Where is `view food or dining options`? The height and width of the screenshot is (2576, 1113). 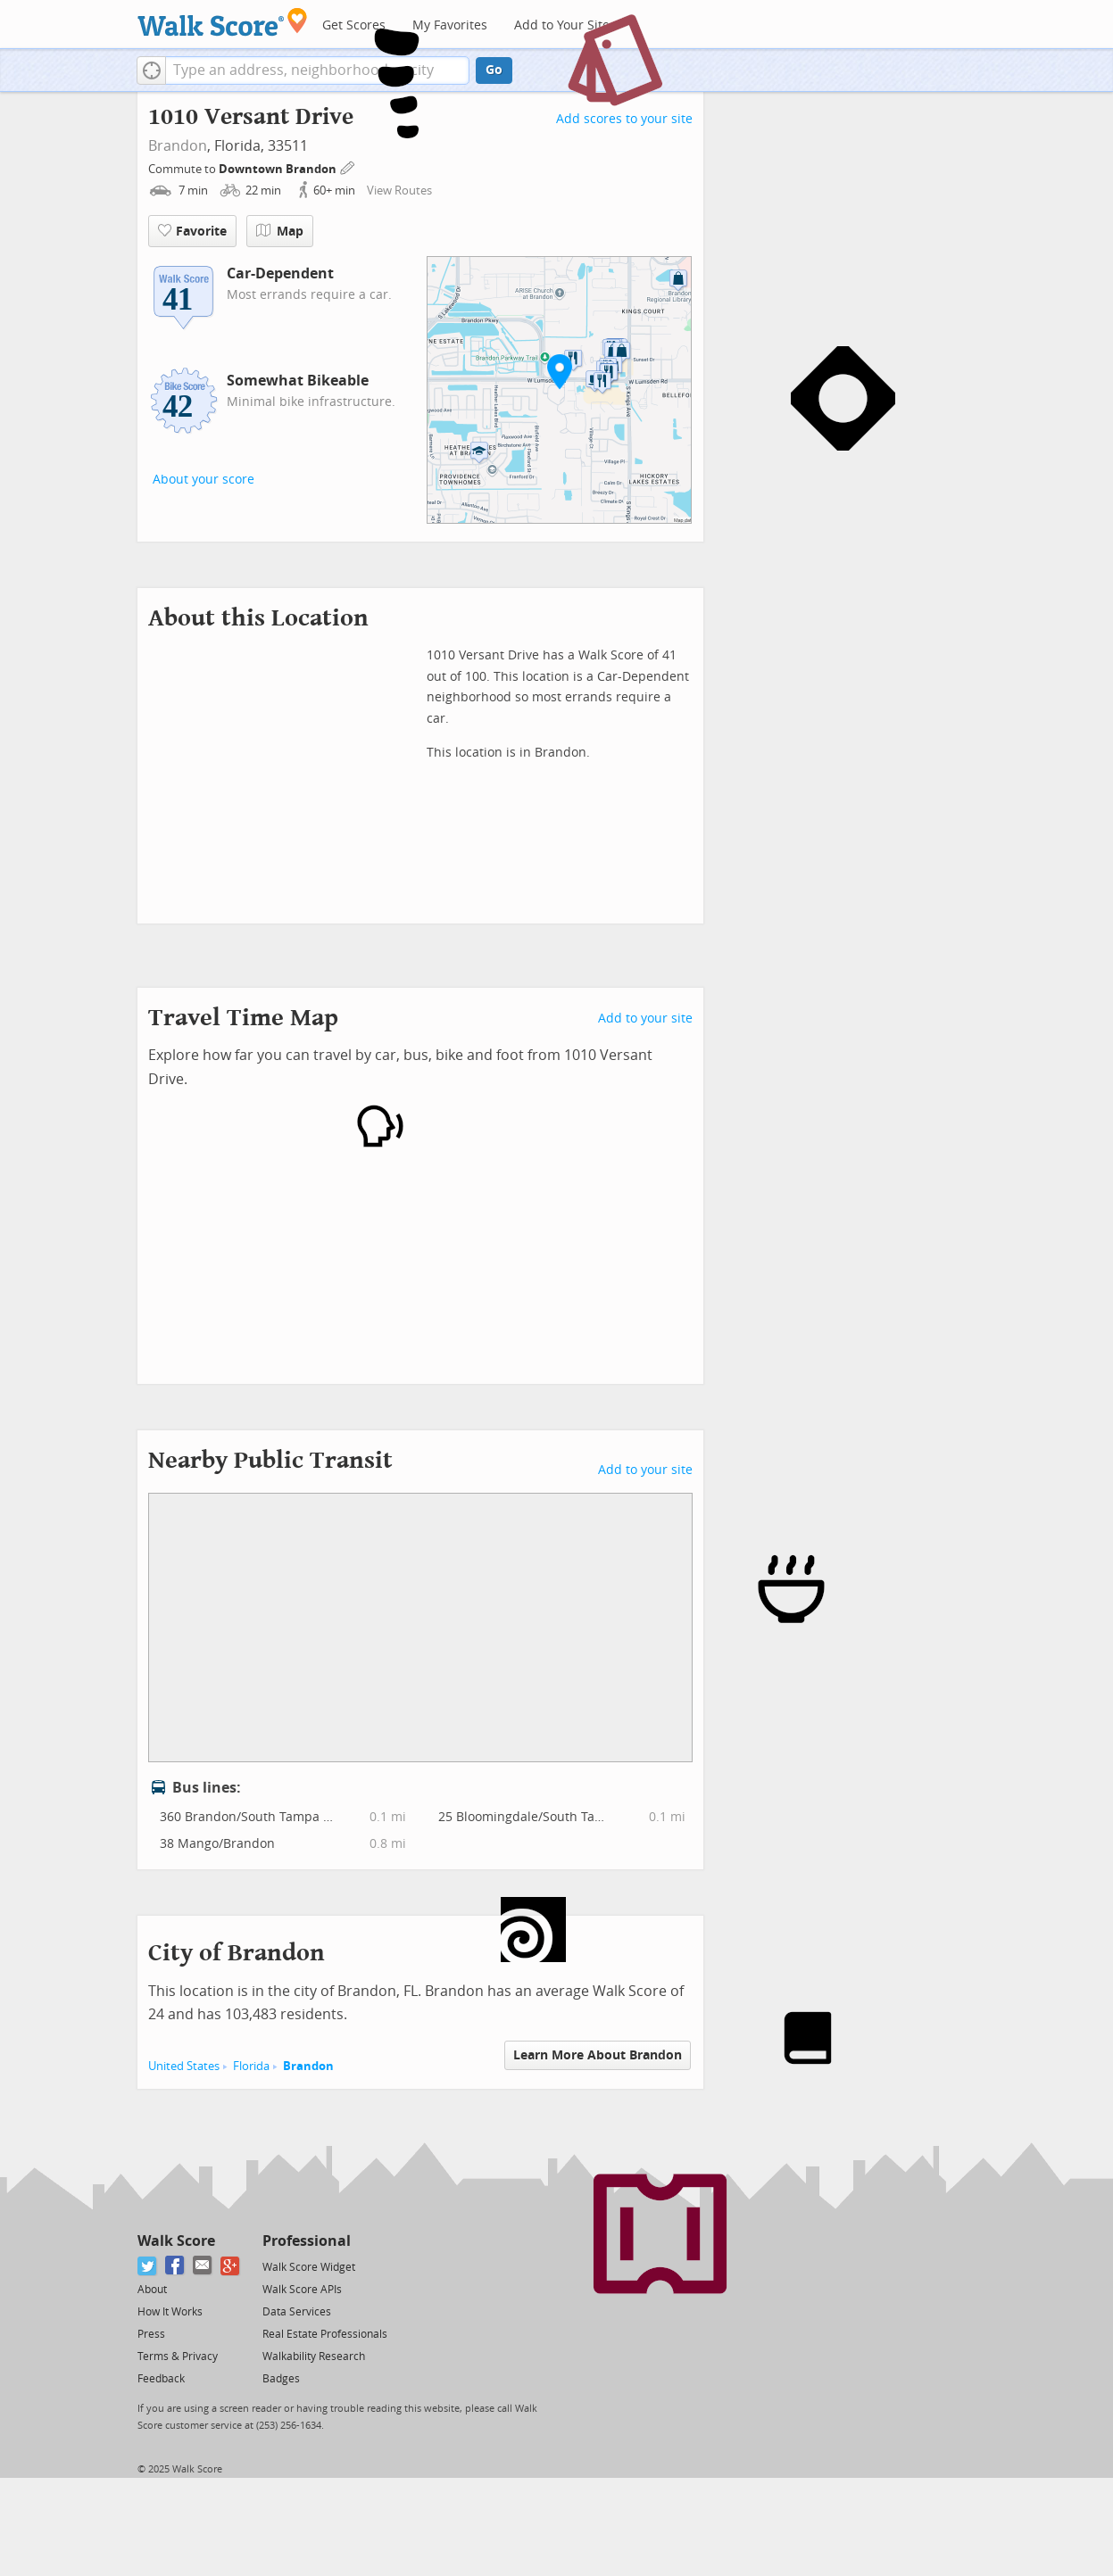
view food or dining options is located at coordinates (791, 1593).